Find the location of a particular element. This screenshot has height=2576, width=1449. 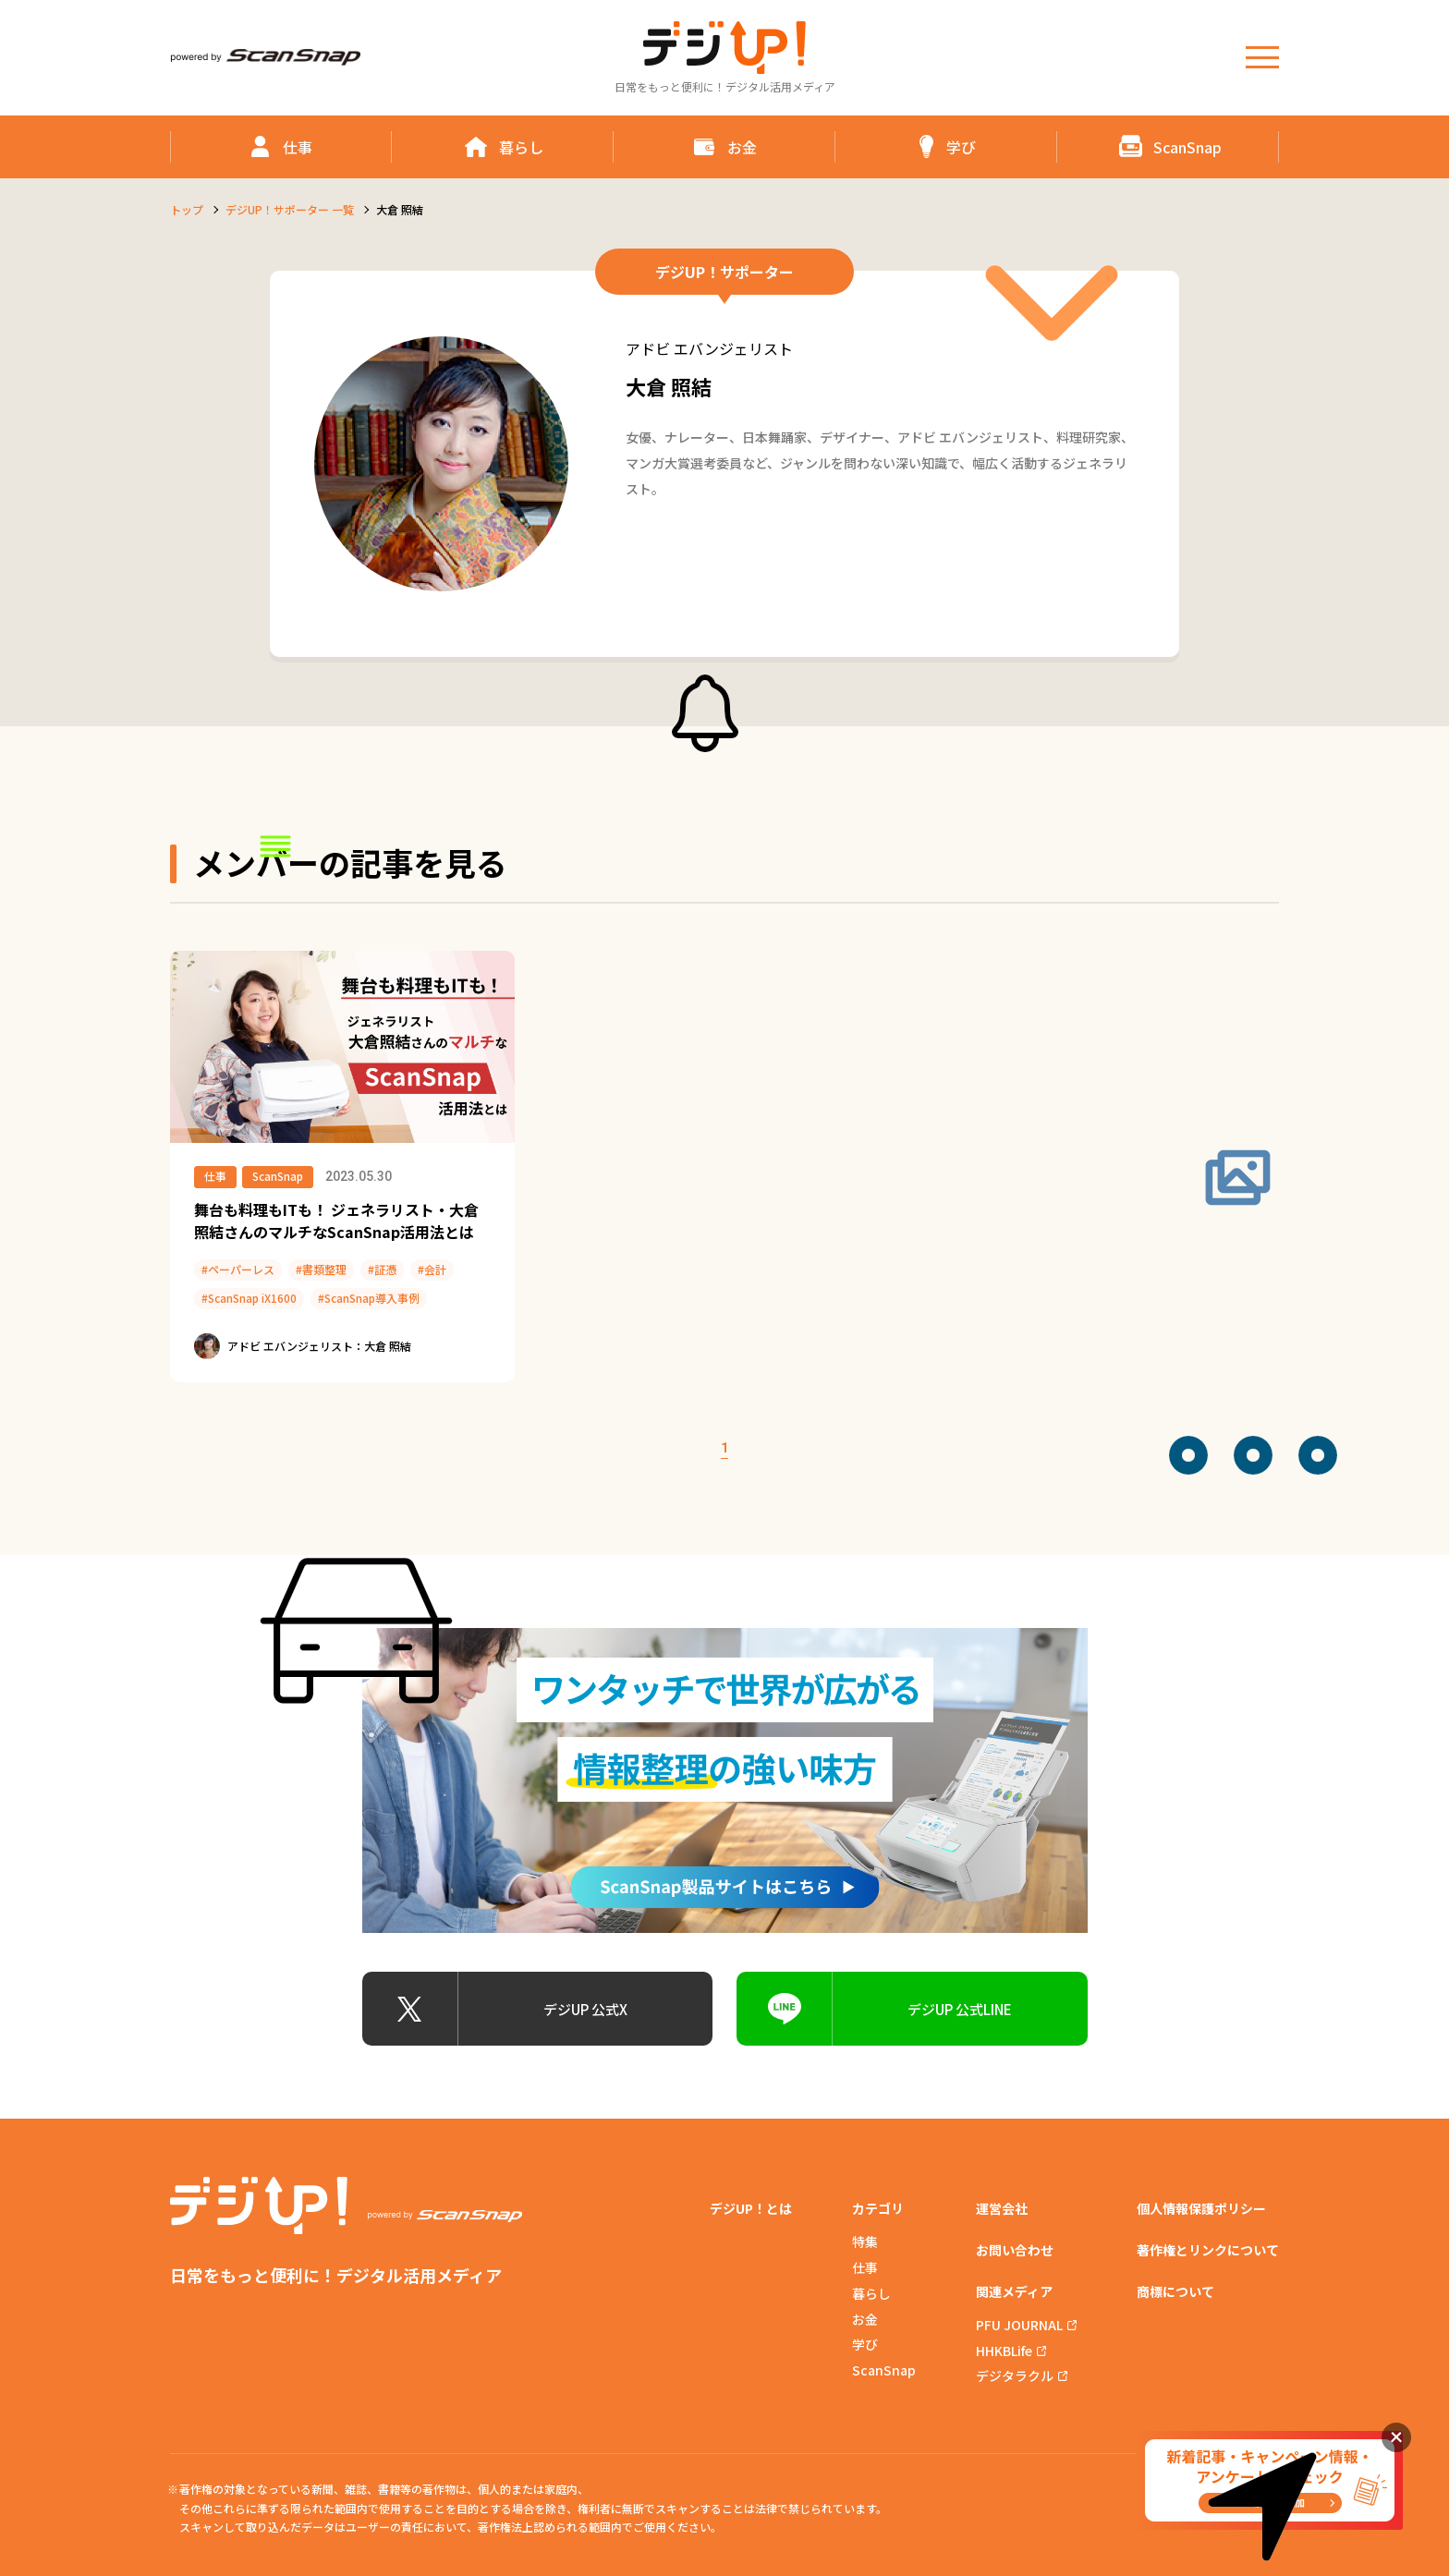

view your notifications is located at coordinates (705, 713).